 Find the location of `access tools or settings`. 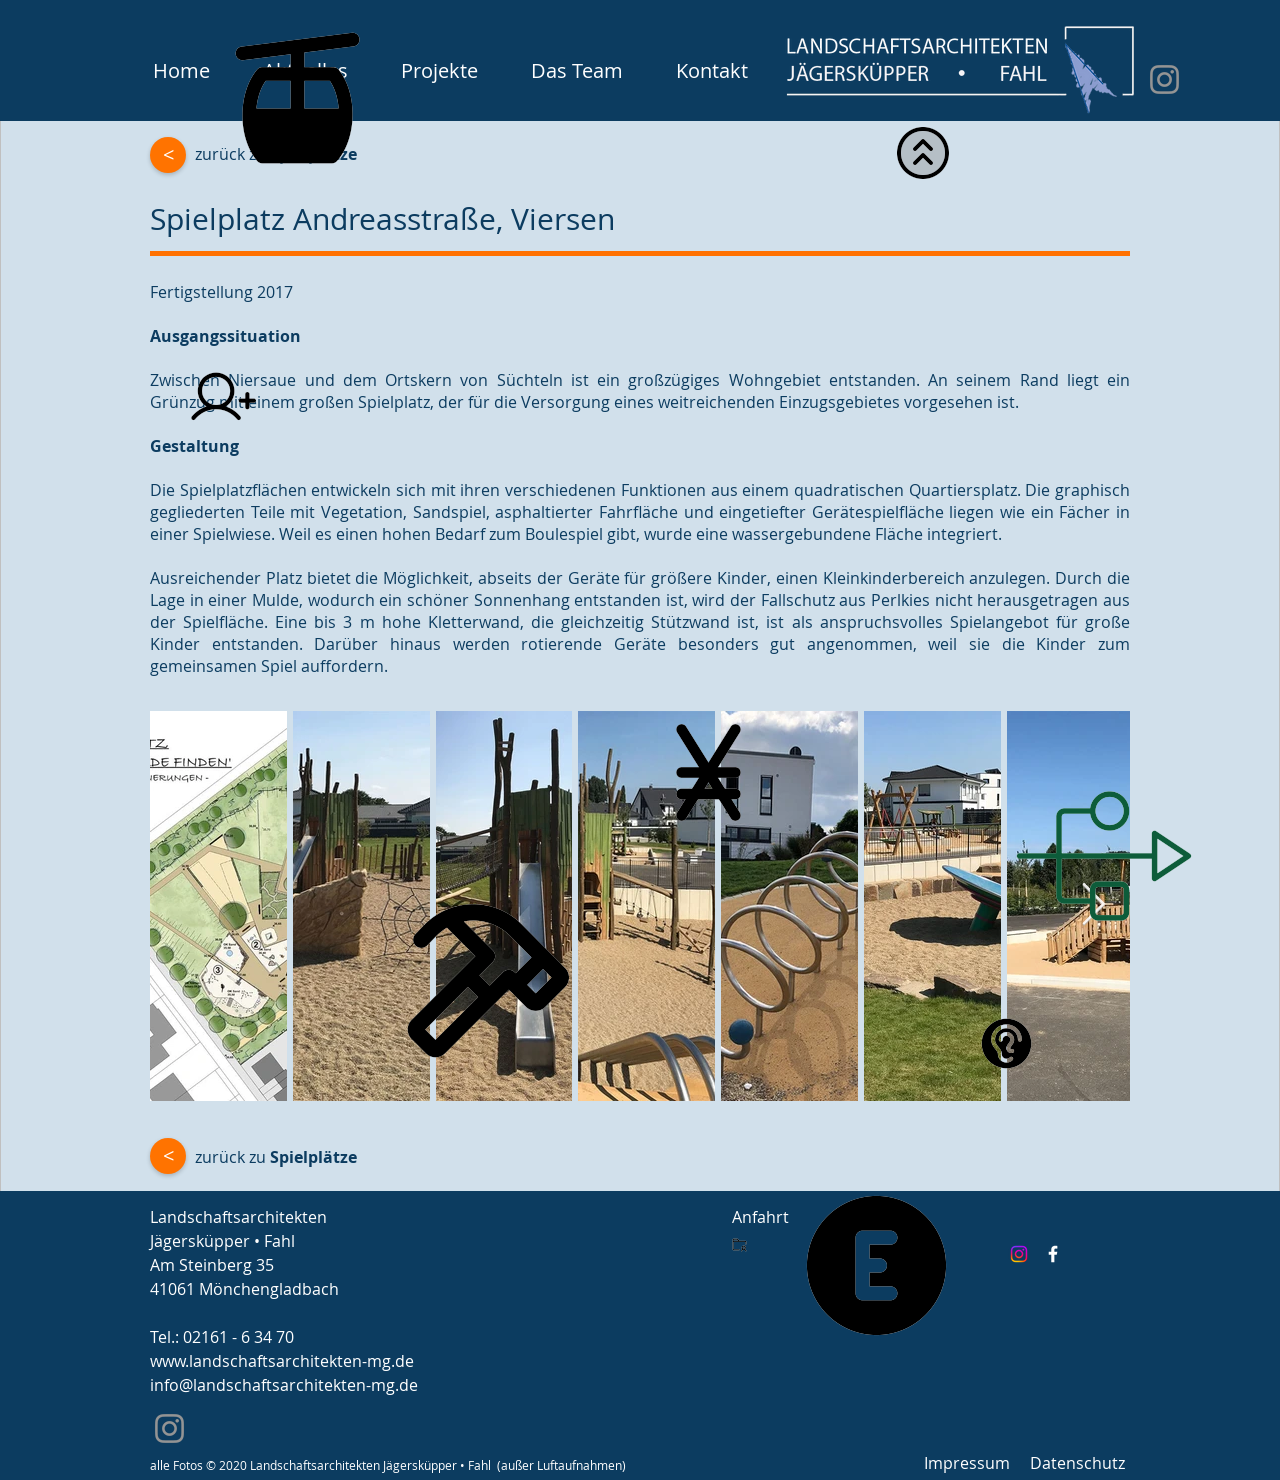

access tools or settings is located at coordinates (481, 983).